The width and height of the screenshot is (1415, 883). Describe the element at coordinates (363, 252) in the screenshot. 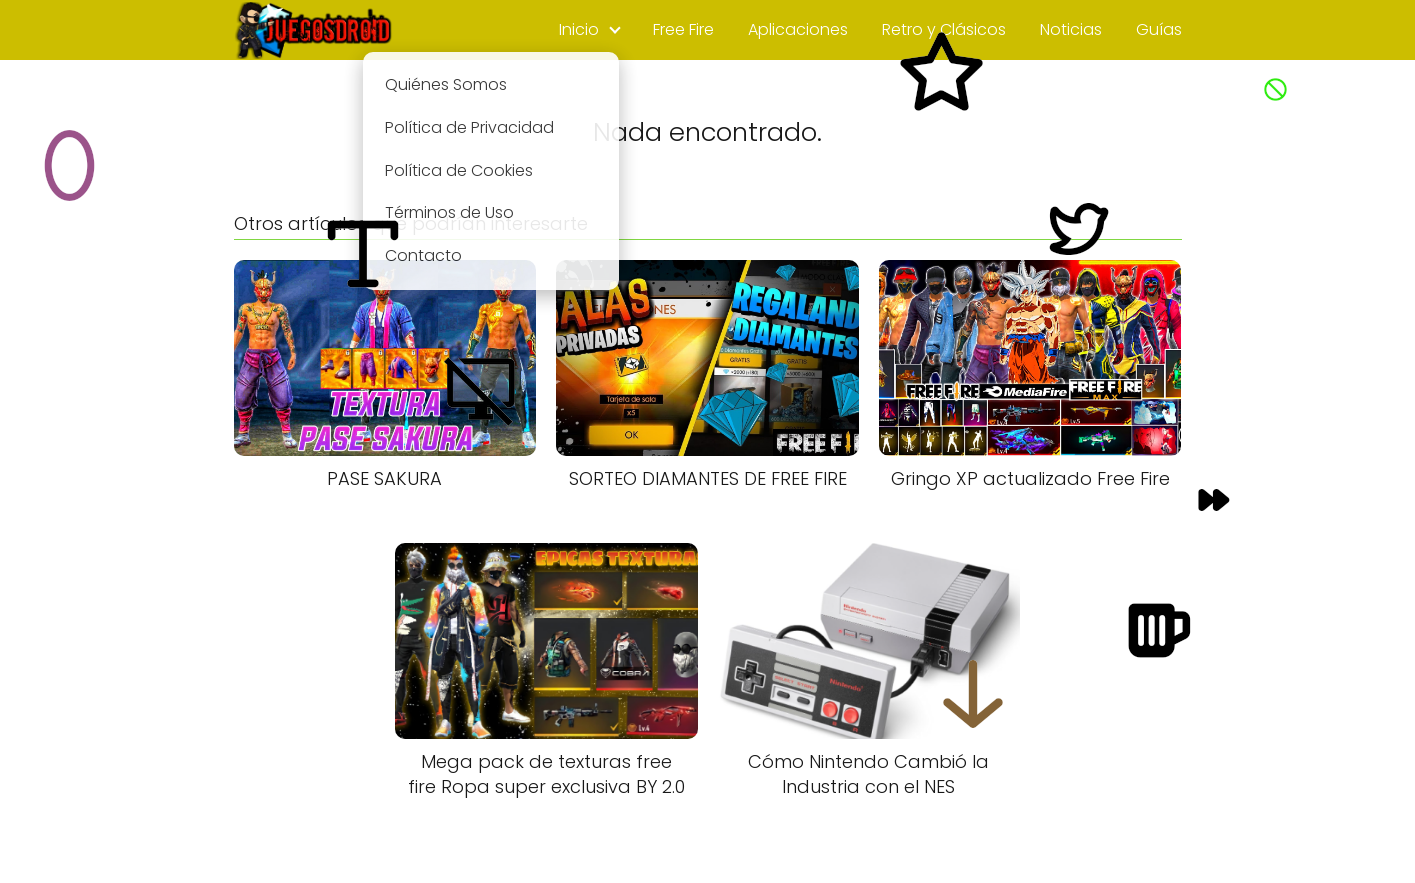

I see `insert or edit text` at that location.